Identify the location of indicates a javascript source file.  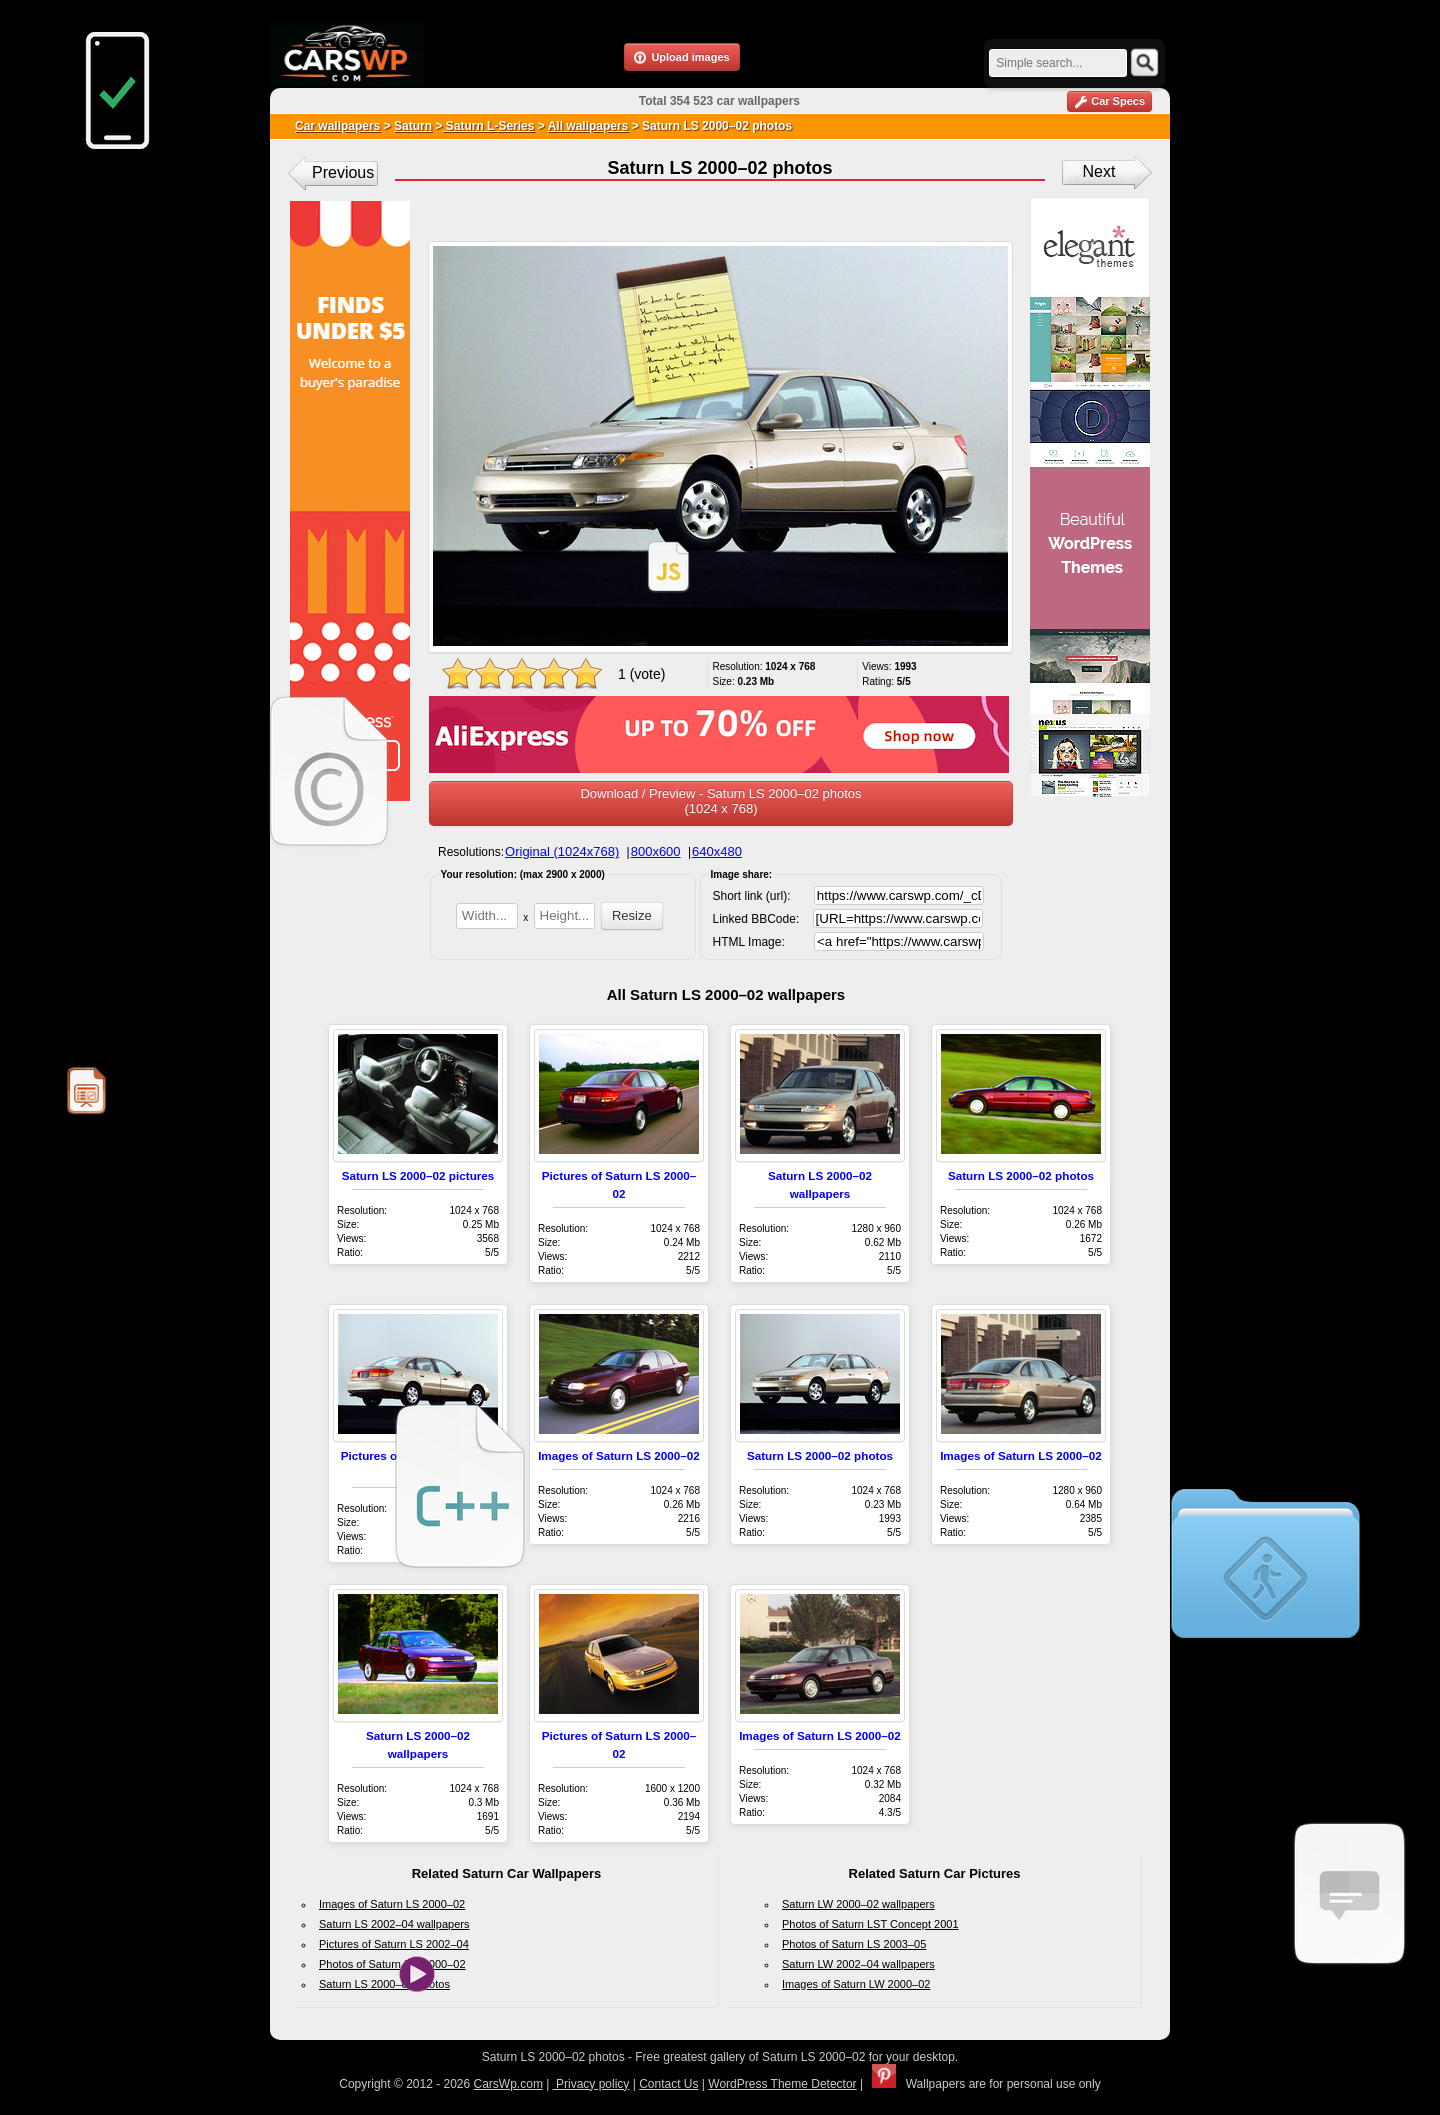
(668, 566).